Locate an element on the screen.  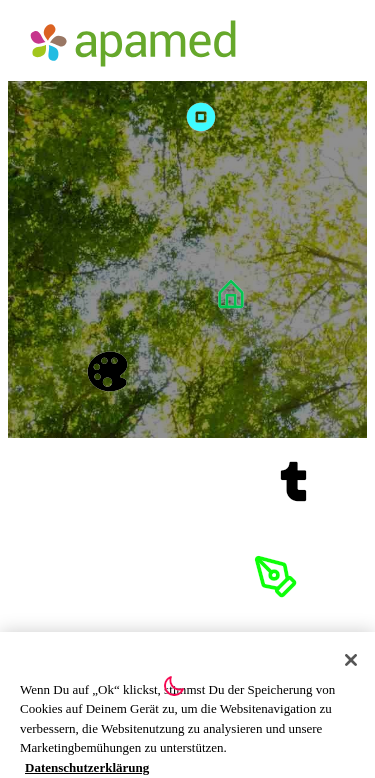
open color picker or theme settings is located at coordinates (107, 371).